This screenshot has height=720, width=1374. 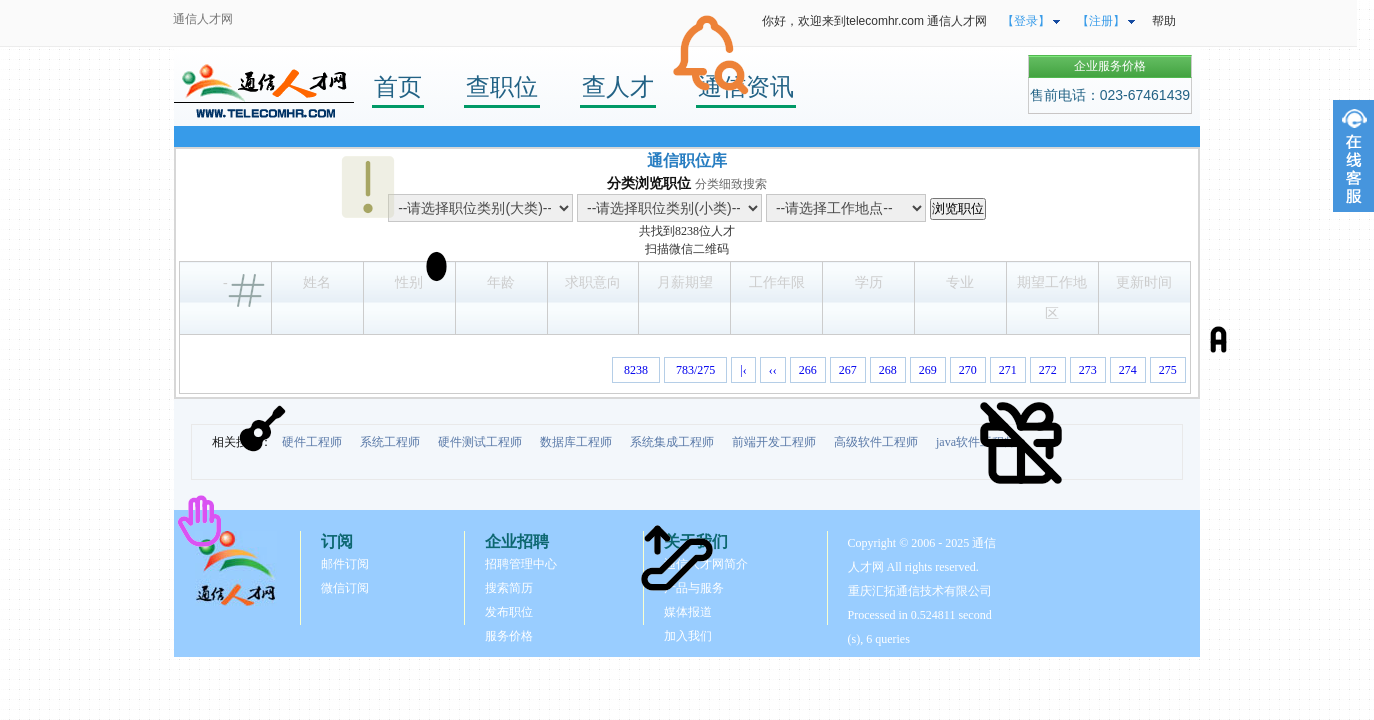 What do you see at coordinates (262, 428) in the screenshot?
I see `access music or audio settings` at bounding box center [262, 428].